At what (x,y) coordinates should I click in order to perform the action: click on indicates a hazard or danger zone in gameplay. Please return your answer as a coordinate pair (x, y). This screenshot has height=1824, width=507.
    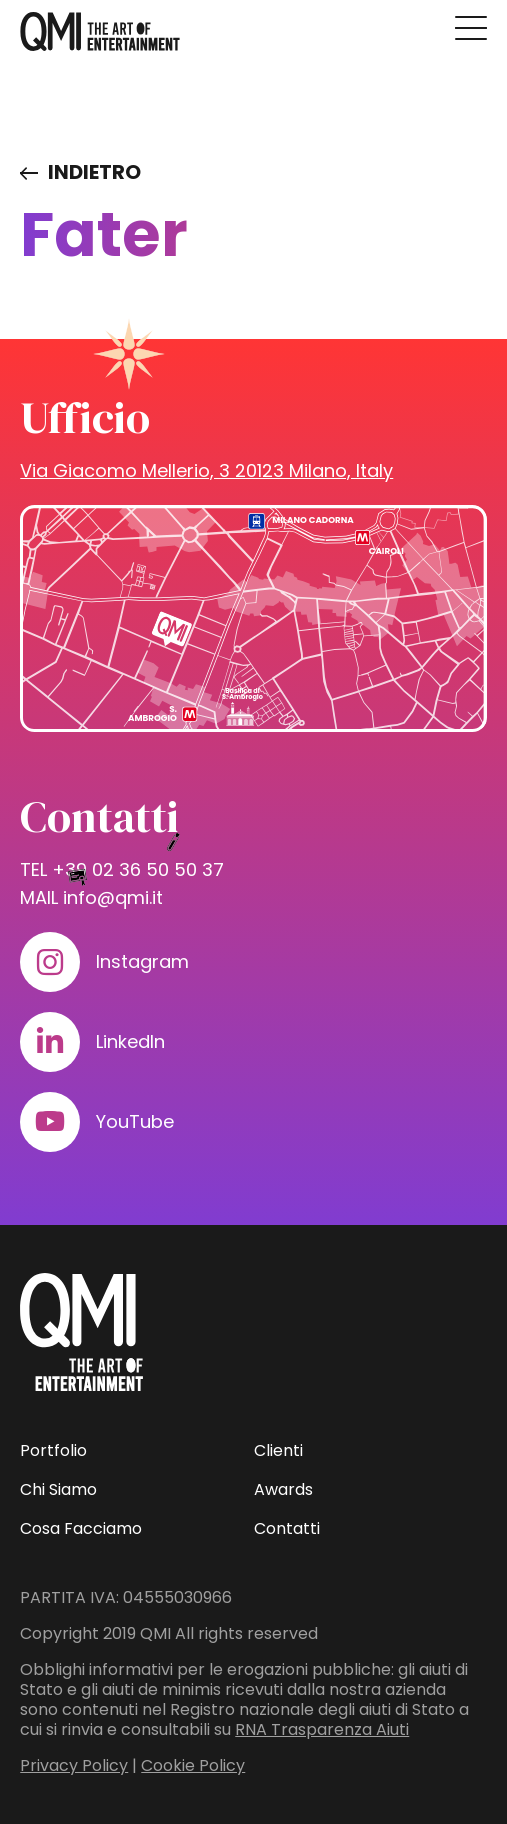
    Looking at the image, I should click on (129, 354).